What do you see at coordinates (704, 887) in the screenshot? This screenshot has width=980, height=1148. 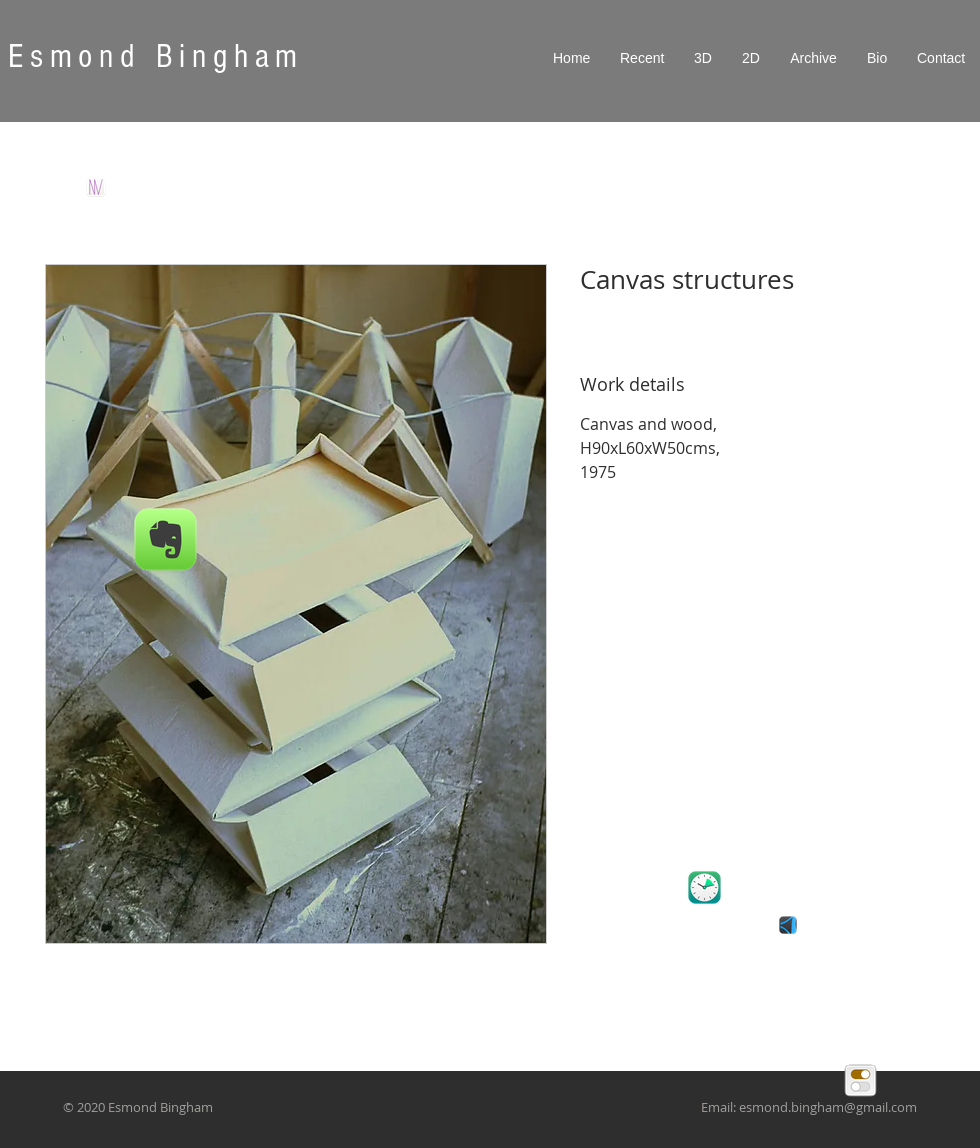 I see `open kapow time tracking app` at bounding box center [704, 887].